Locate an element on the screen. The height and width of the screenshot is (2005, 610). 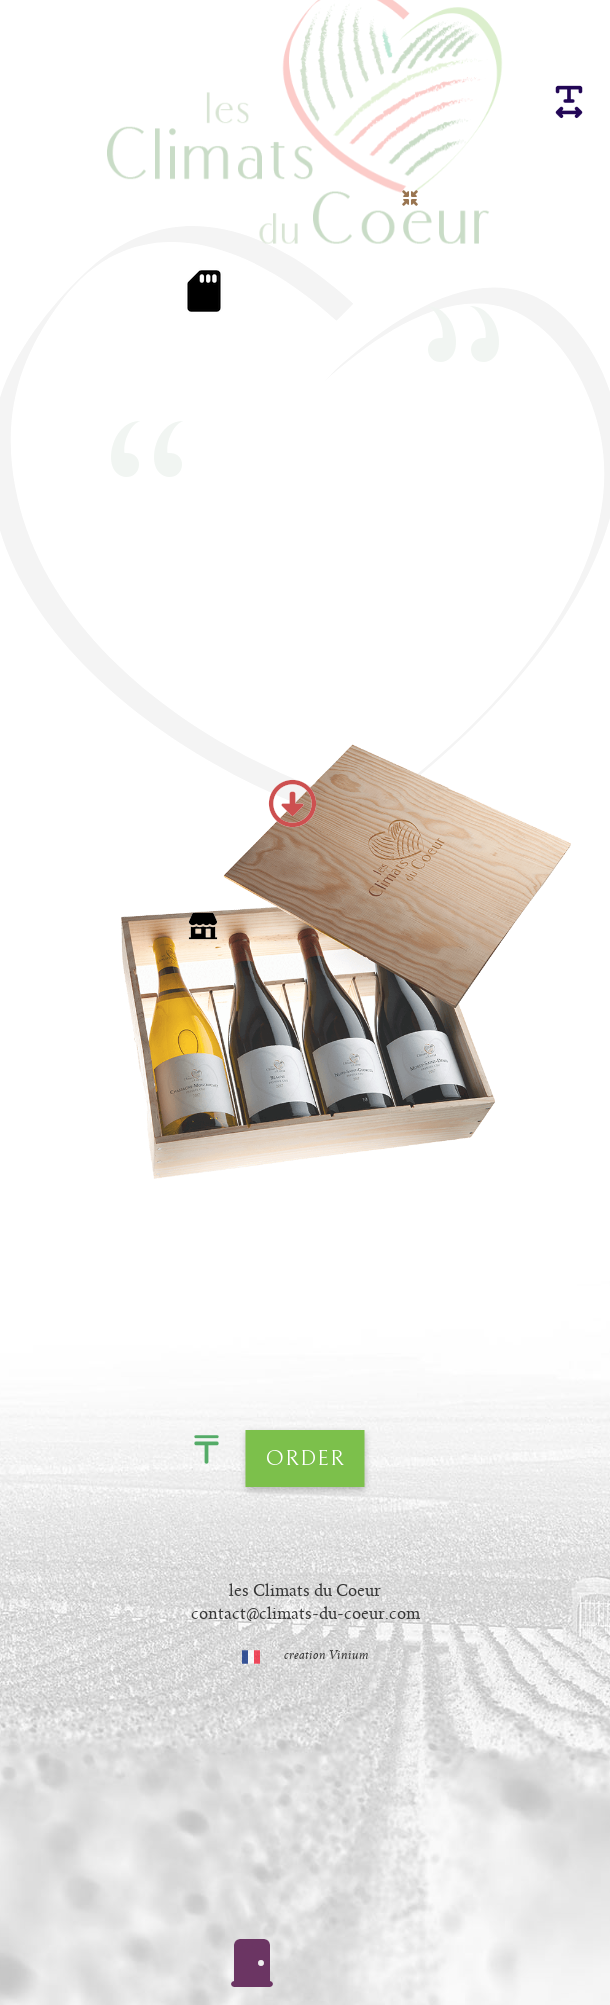
browse or access the marketplace is located at coordinates (203, 926).